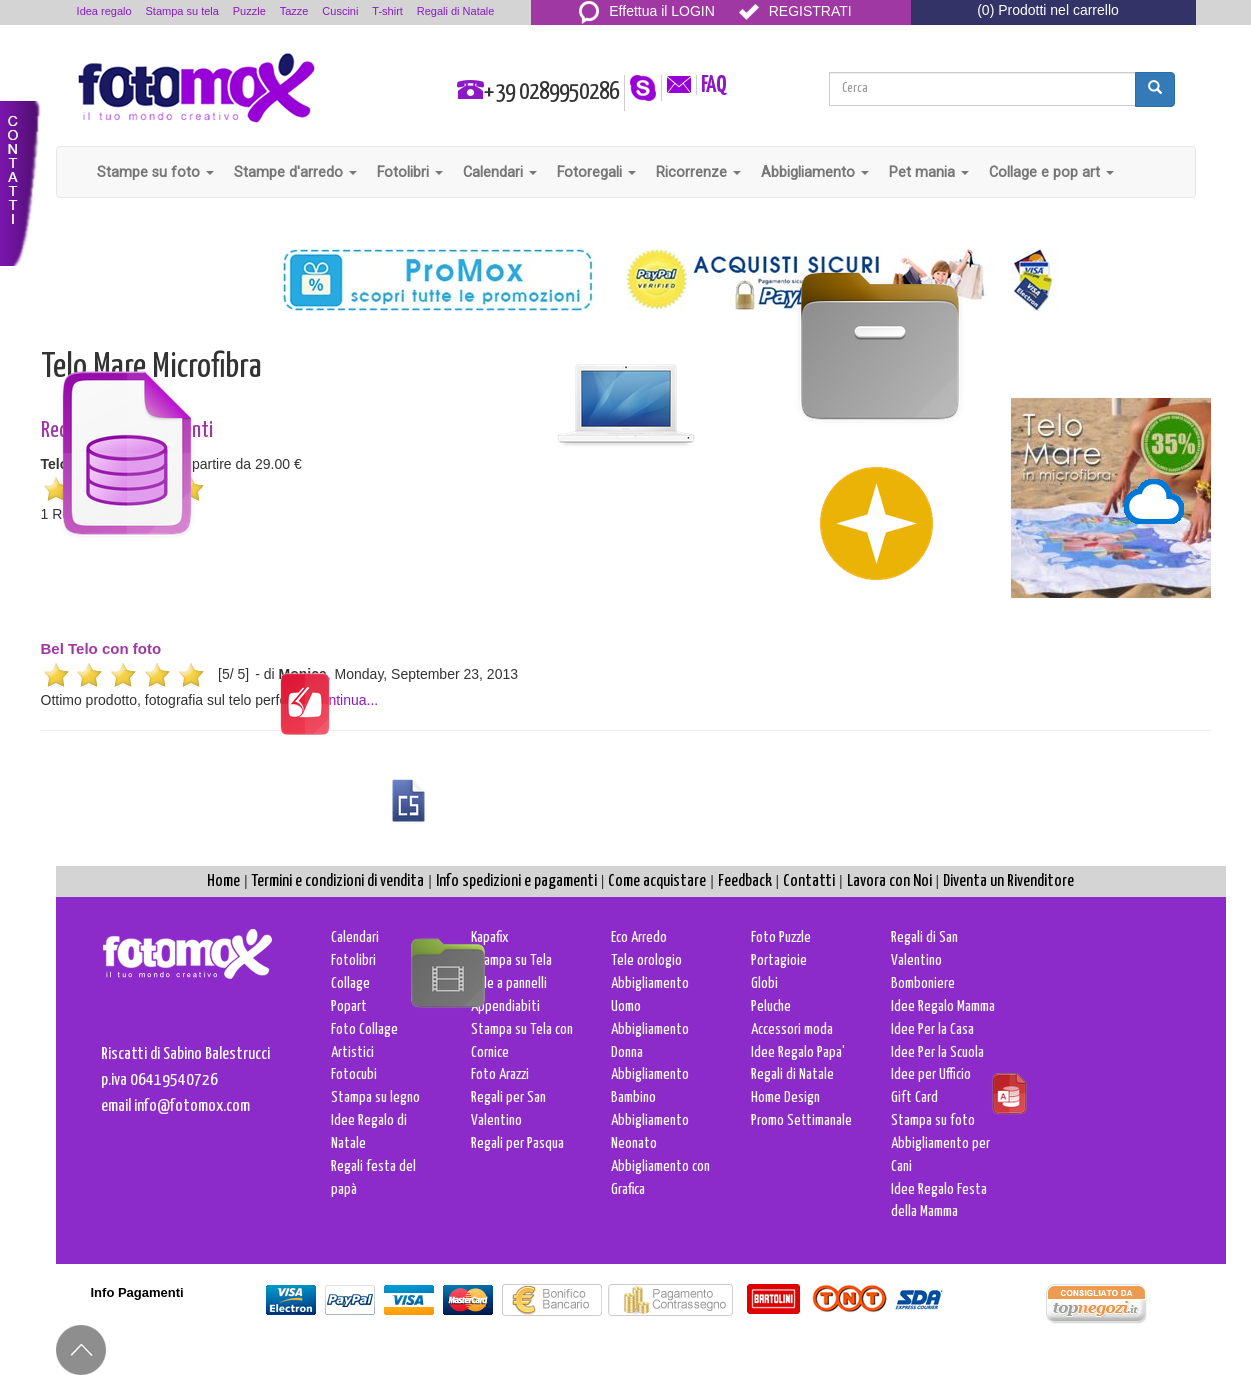  What do you see at coordinates (1154, 504) in the screenshot?
I see `file synced to OneDrive cloud storage` at bounding box center [1154, 504].